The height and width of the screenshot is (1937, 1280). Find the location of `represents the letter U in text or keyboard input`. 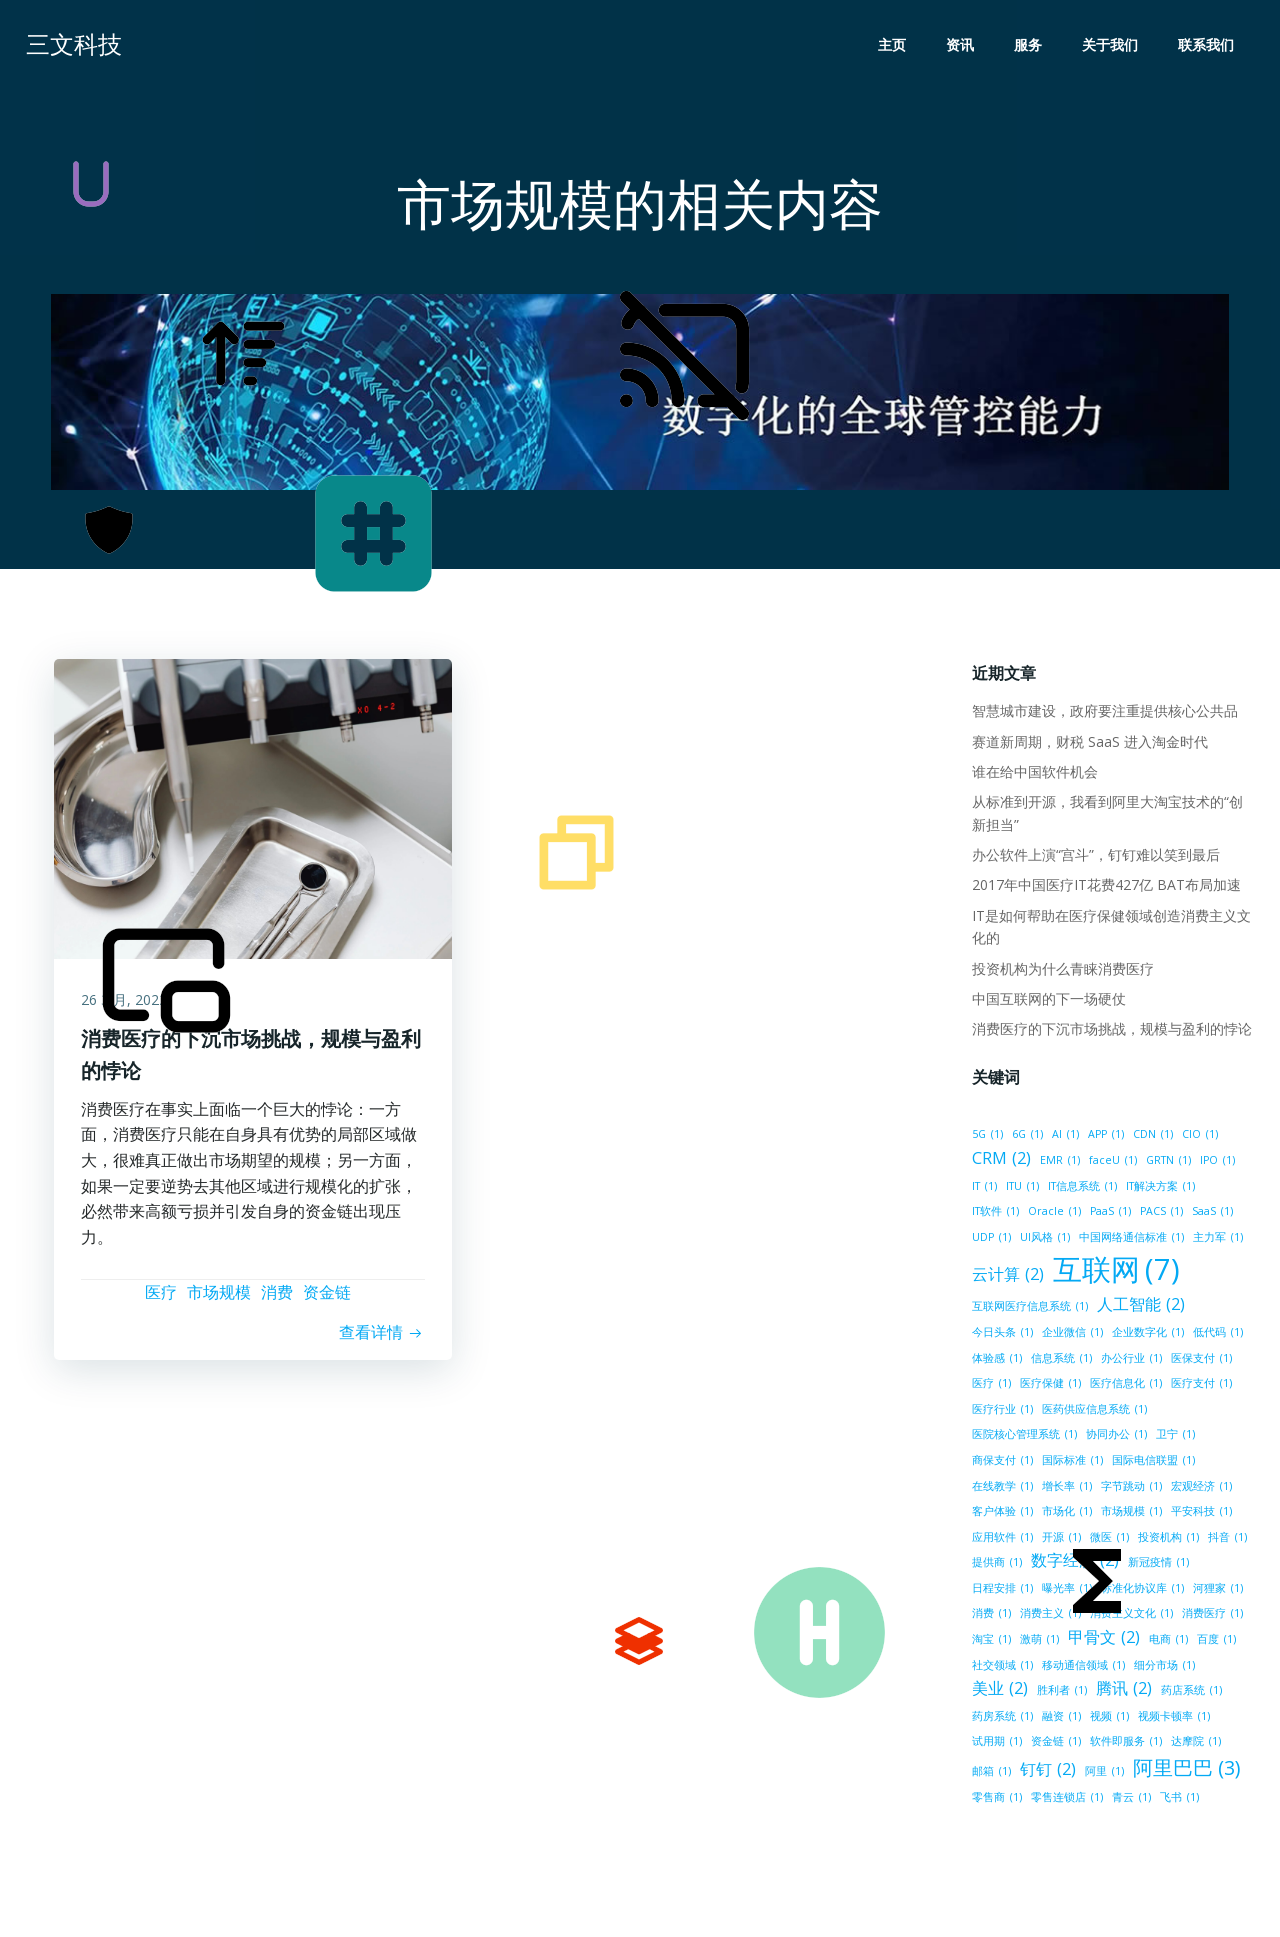

represents the letter U in text or keyboard input is located at coordinates (91, 184).